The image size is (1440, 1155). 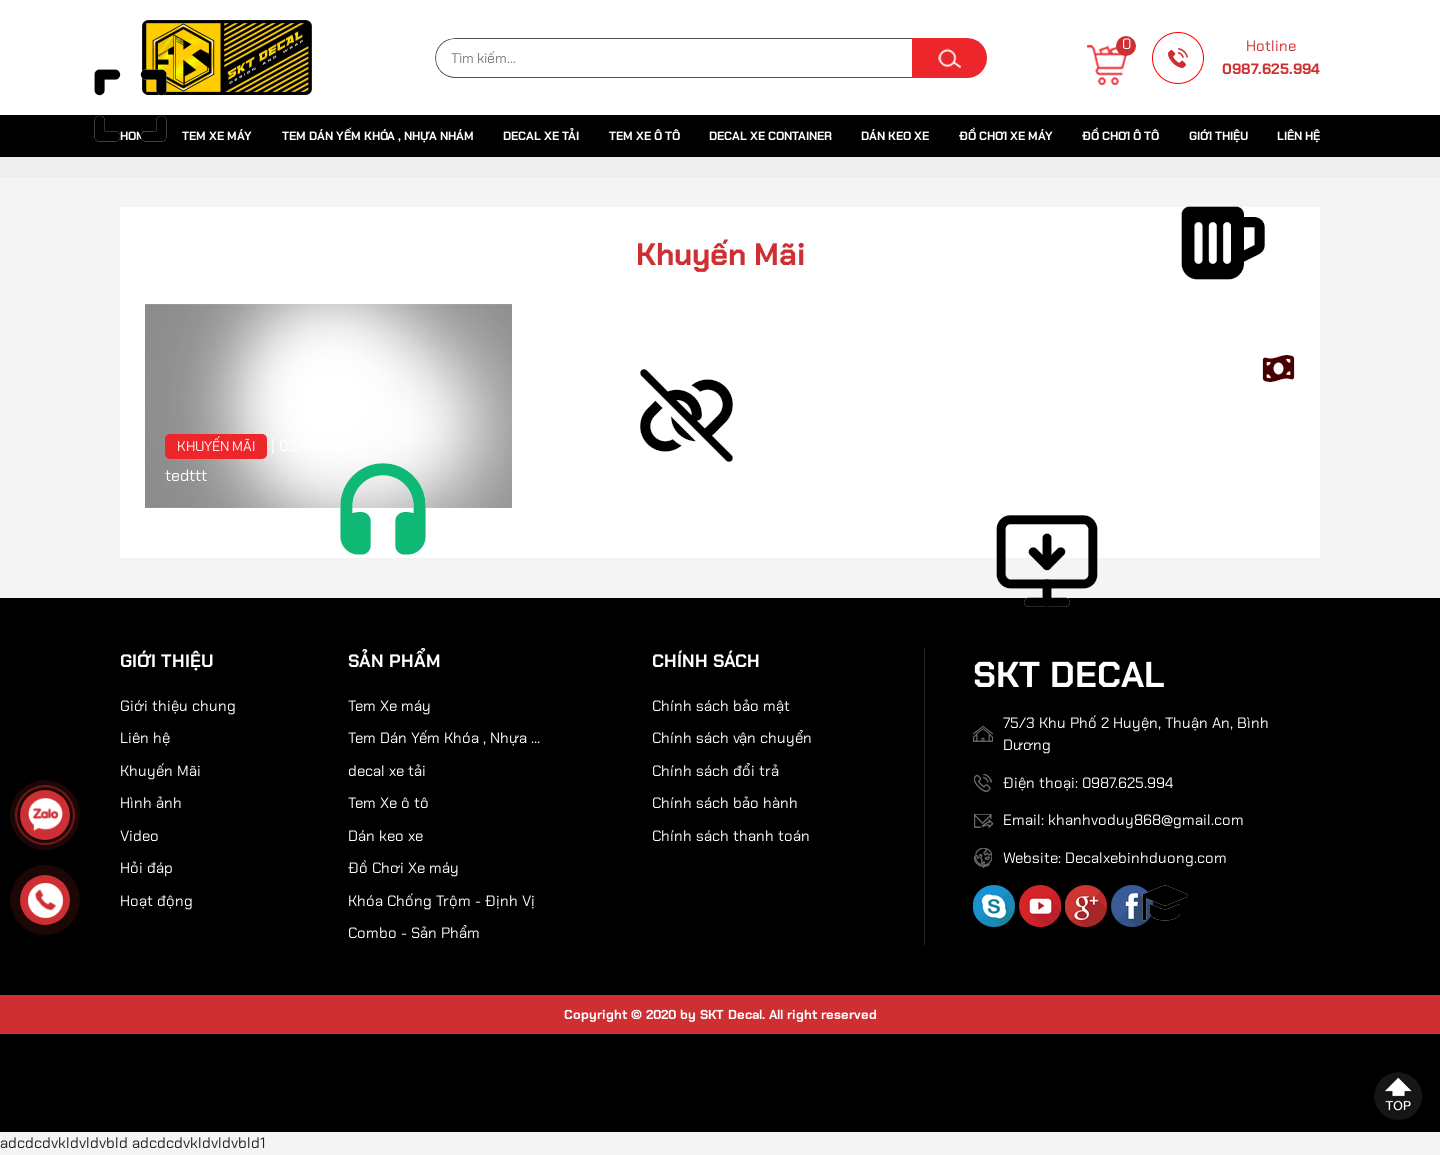 What do you see at coordinates (130, 105) in the screenshot?
I see `expand to fullscreen mode` at bounding box center [130, 105].